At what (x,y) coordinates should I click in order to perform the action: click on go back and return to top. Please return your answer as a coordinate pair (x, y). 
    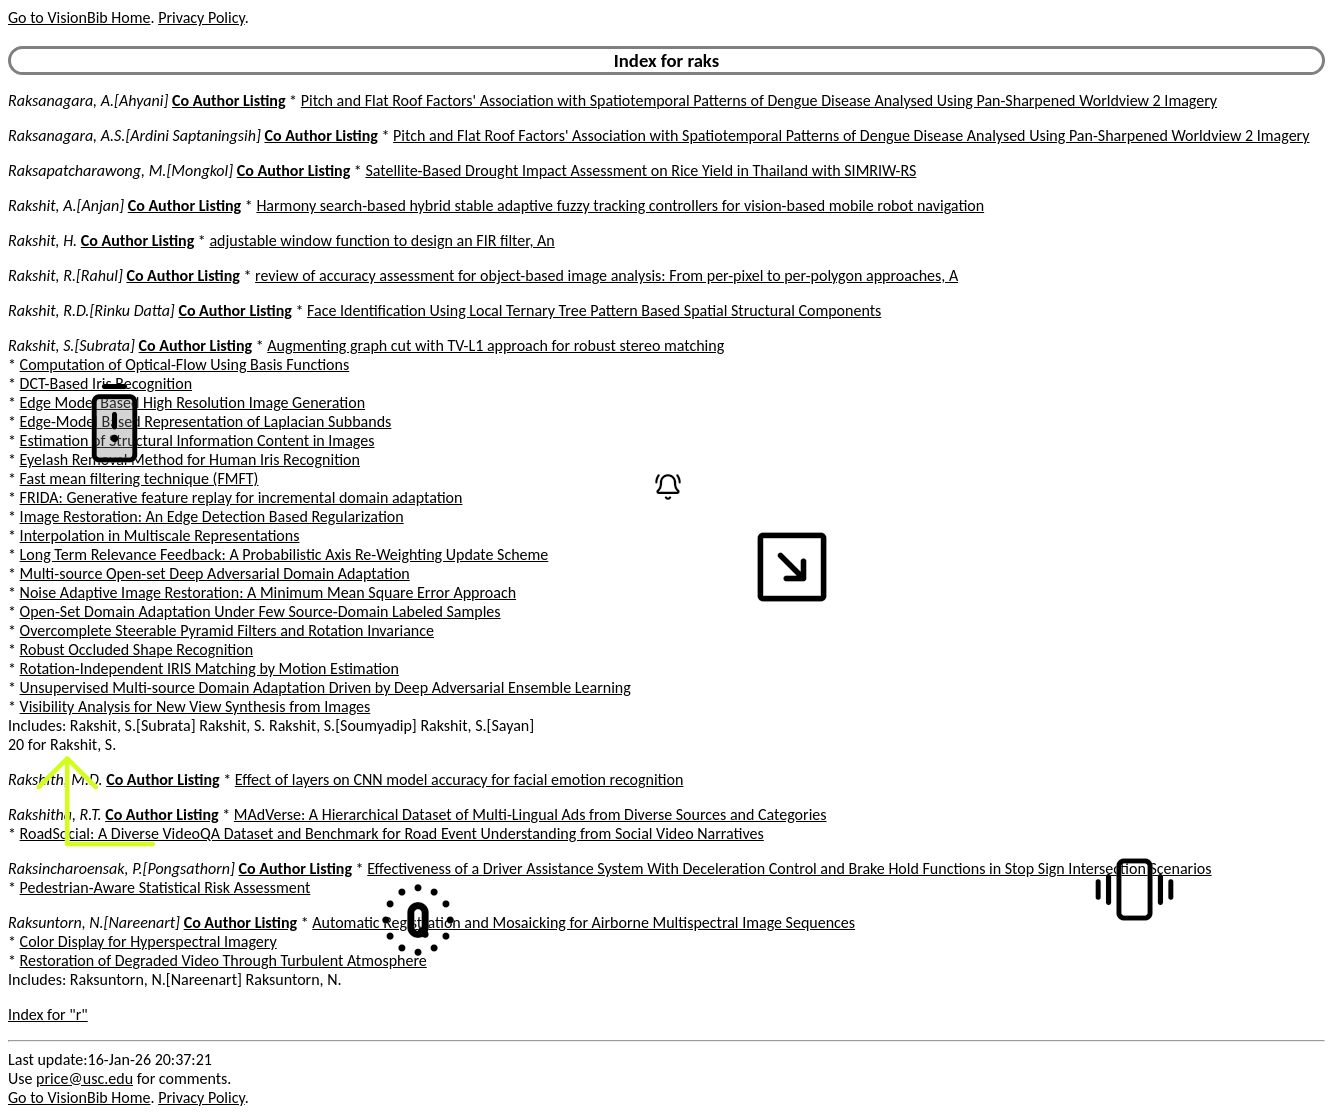
    Looking at the image, I should click on (91, 806).